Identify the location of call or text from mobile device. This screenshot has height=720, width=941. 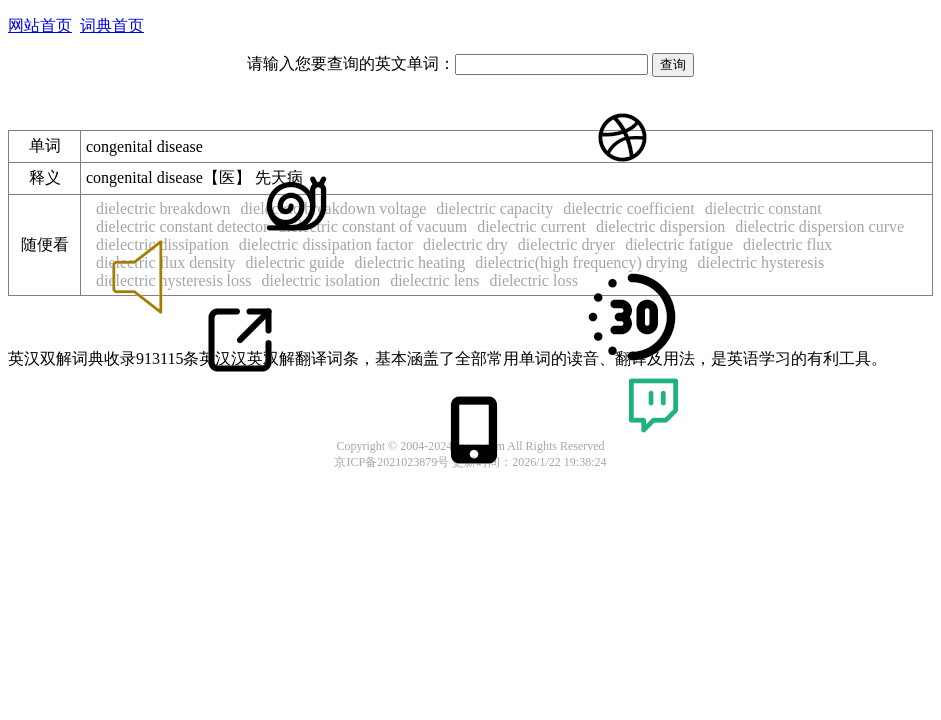
(474, 430).